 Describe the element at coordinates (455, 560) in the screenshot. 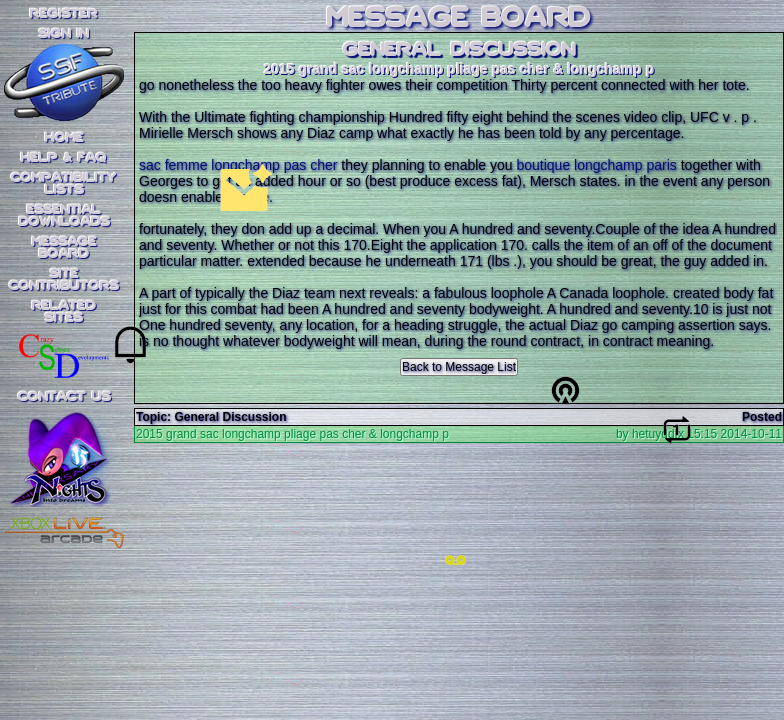

I see `access voicemail messages` at that location.